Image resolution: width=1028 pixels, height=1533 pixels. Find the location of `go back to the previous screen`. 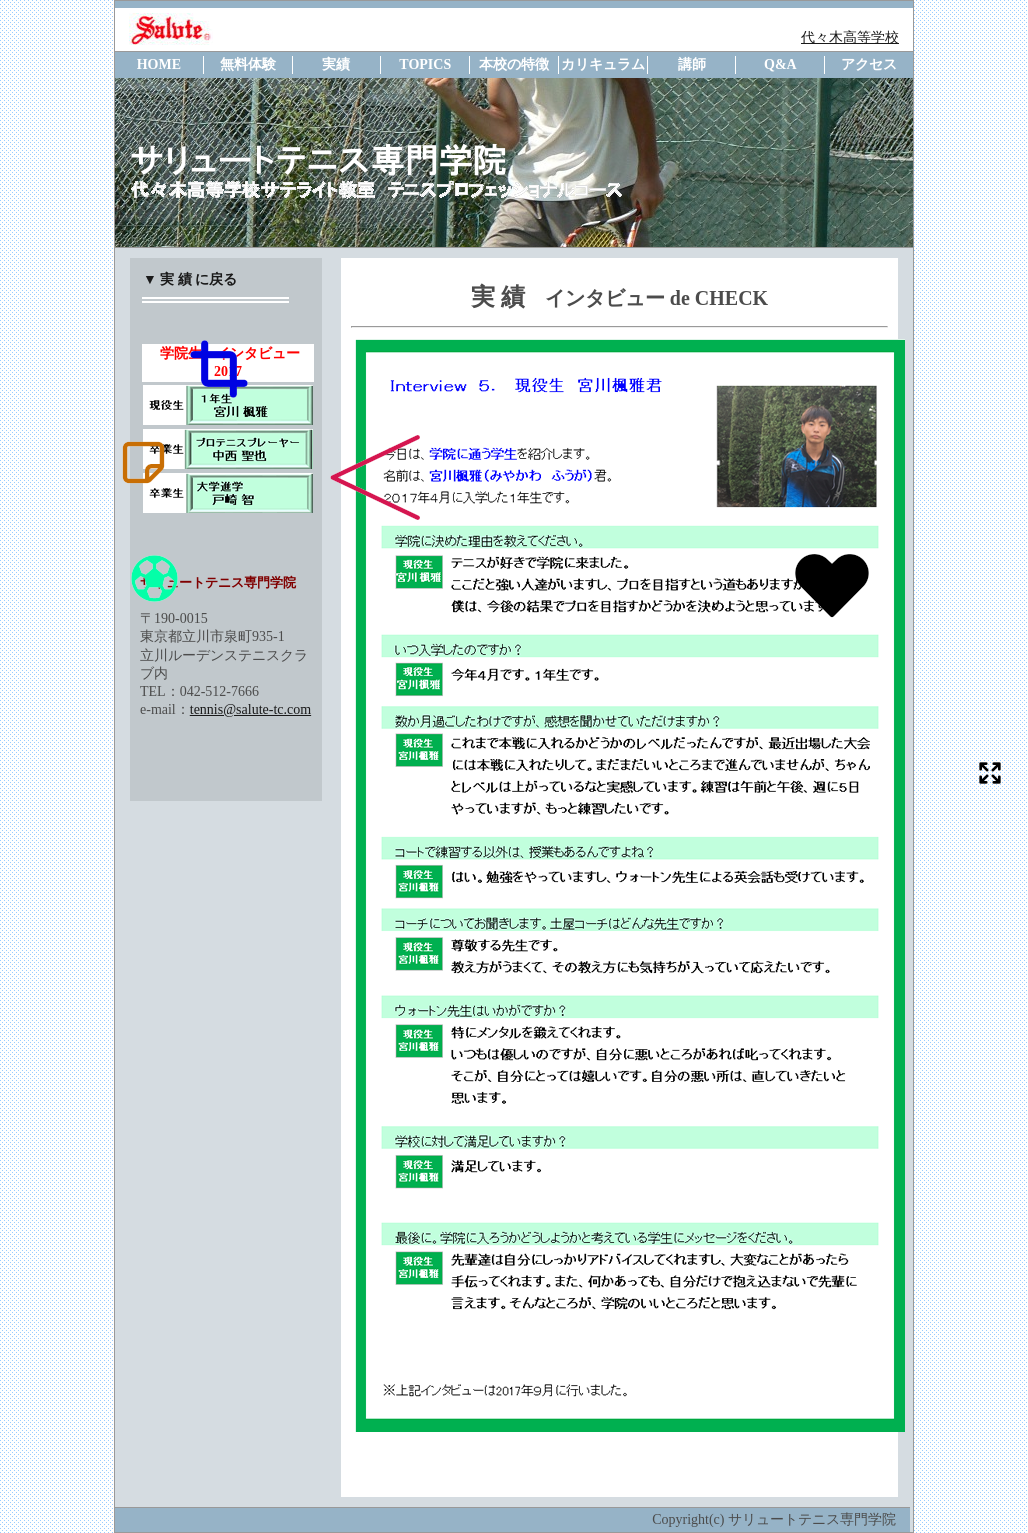

go back to the previous screen is located at coordinates (377, 477).